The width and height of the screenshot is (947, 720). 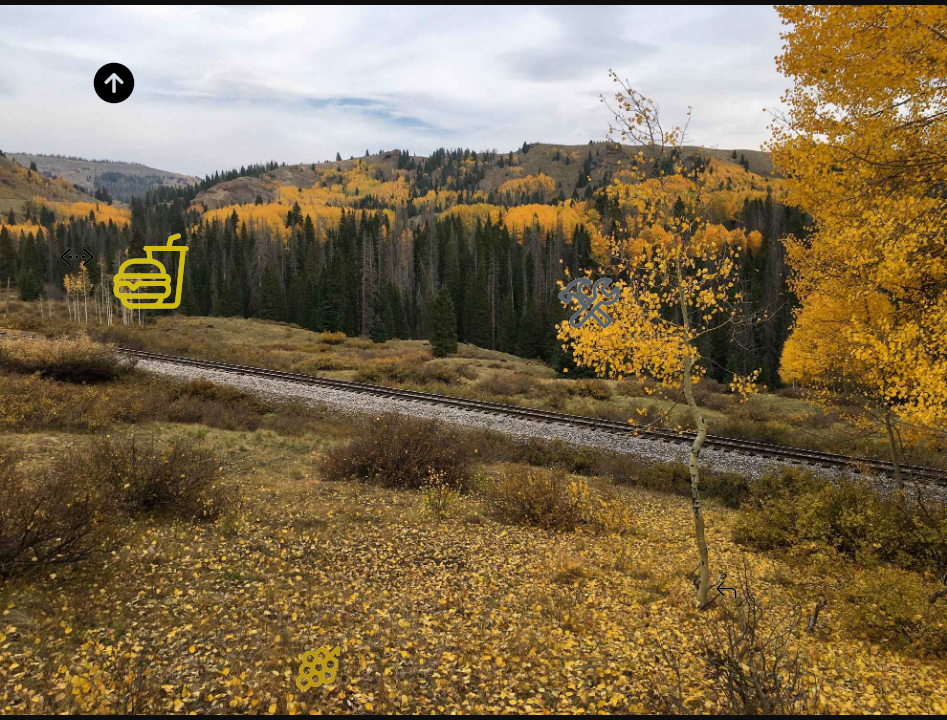 What do you see at coordinates (114, 83) in the screenshot?
I see `upload a file or content` at bounding box center [114, 83].